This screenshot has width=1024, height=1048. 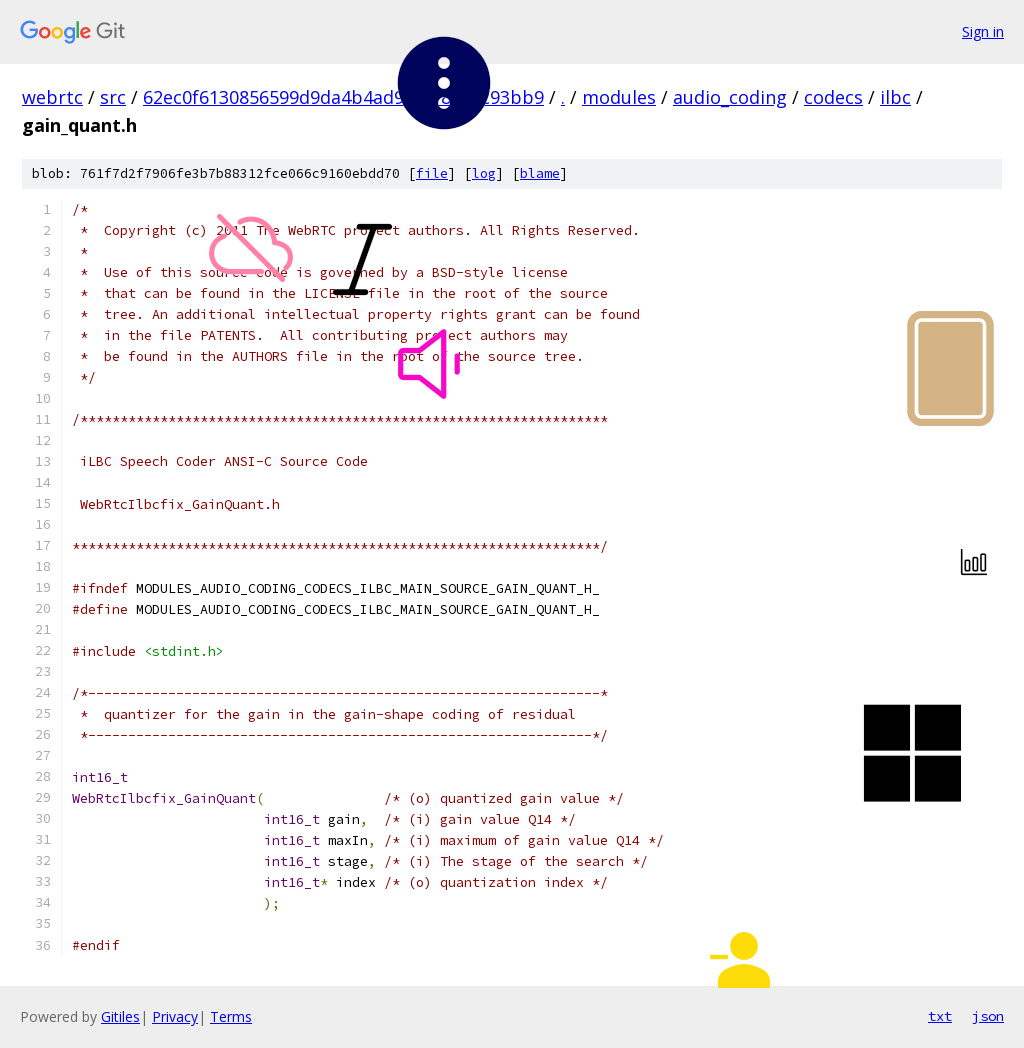 What do you see at coordinates (740, 960) in the screenshot?
I see `remove a contact or friend` at bounding box center [740, 960].